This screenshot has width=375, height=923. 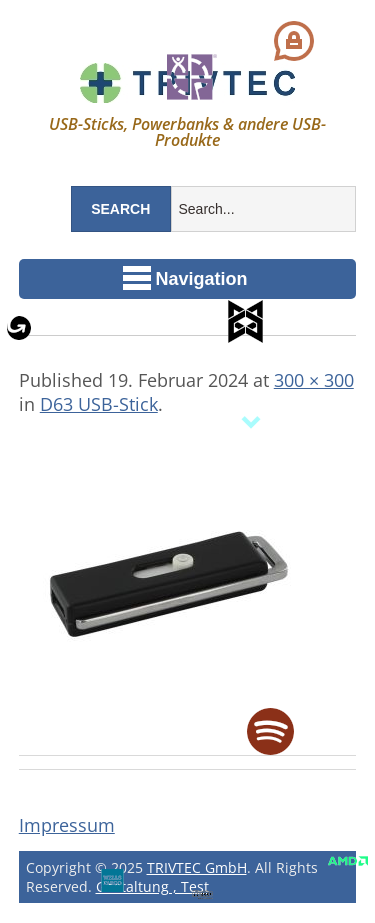 I want to click on backbone.js framework logo, so click(x=245, y=321).